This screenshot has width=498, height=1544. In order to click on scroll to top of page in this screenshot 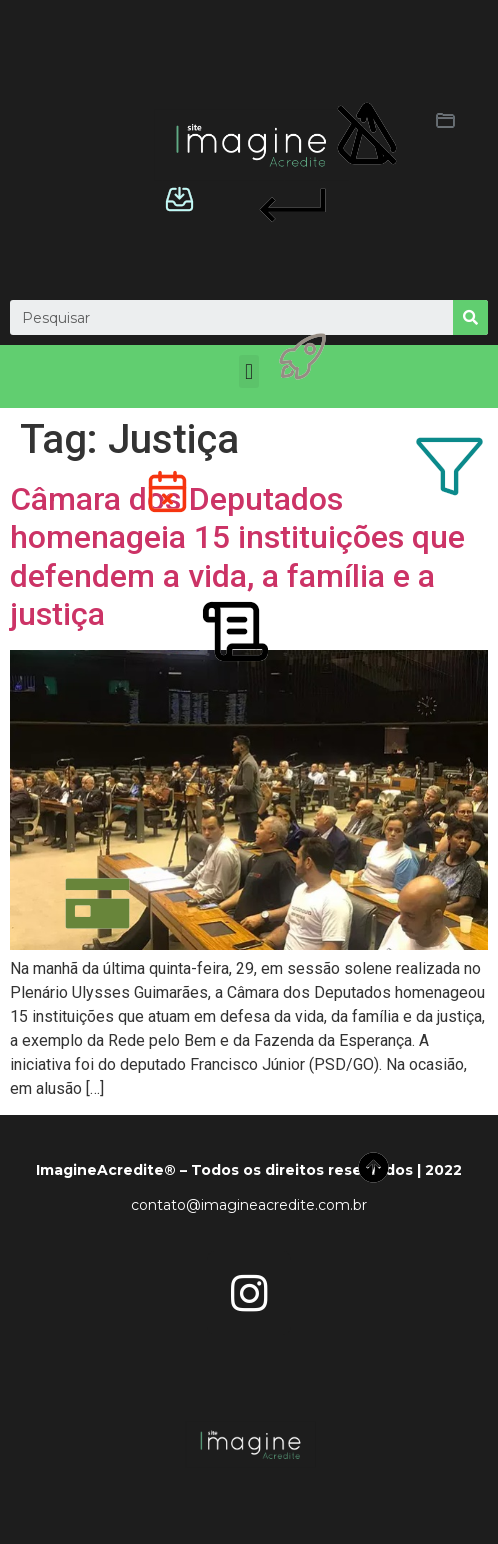, I will do `click(373, 1167)`.